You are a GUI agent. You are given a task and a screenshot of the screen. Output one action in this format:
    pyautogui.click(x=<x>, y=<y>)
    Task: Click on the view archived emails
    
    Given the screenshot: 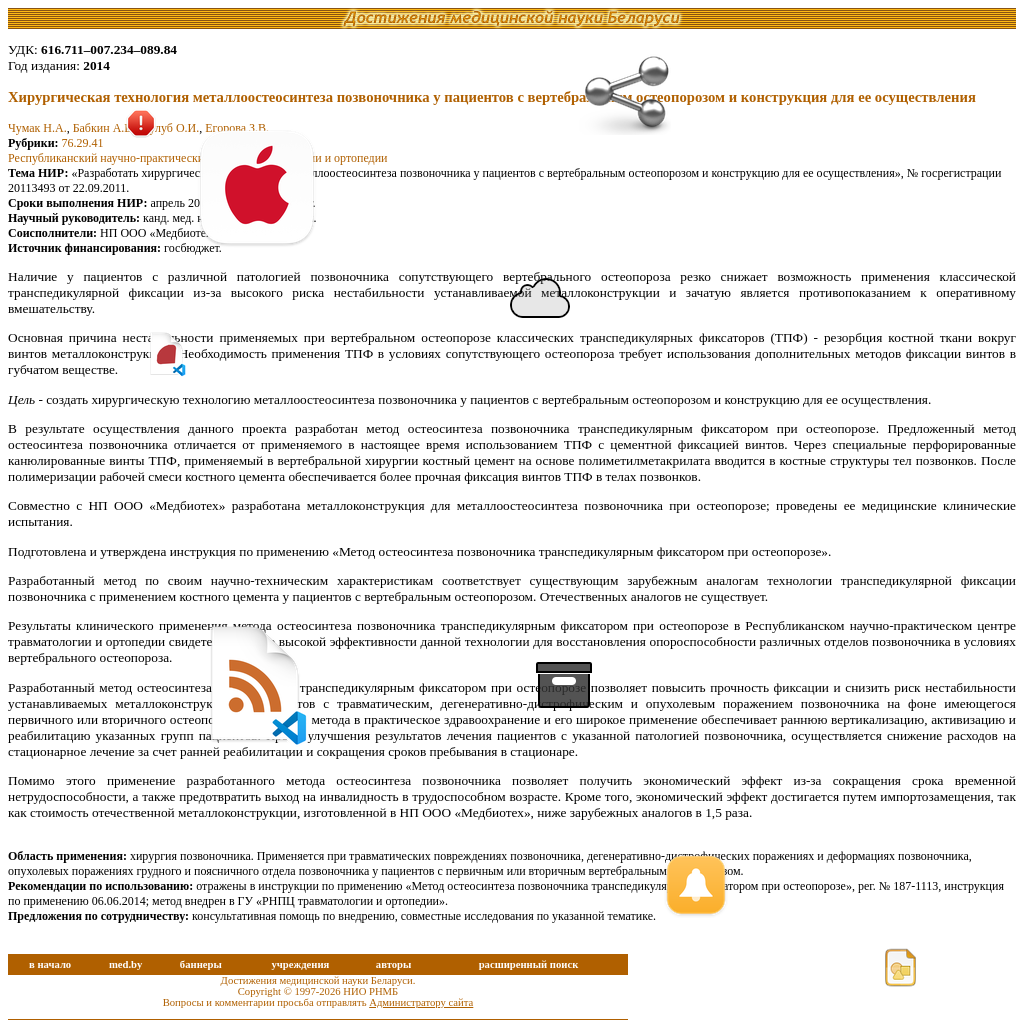 What is the action you would take?
    pyautogui.click(x=564, y=684)
    